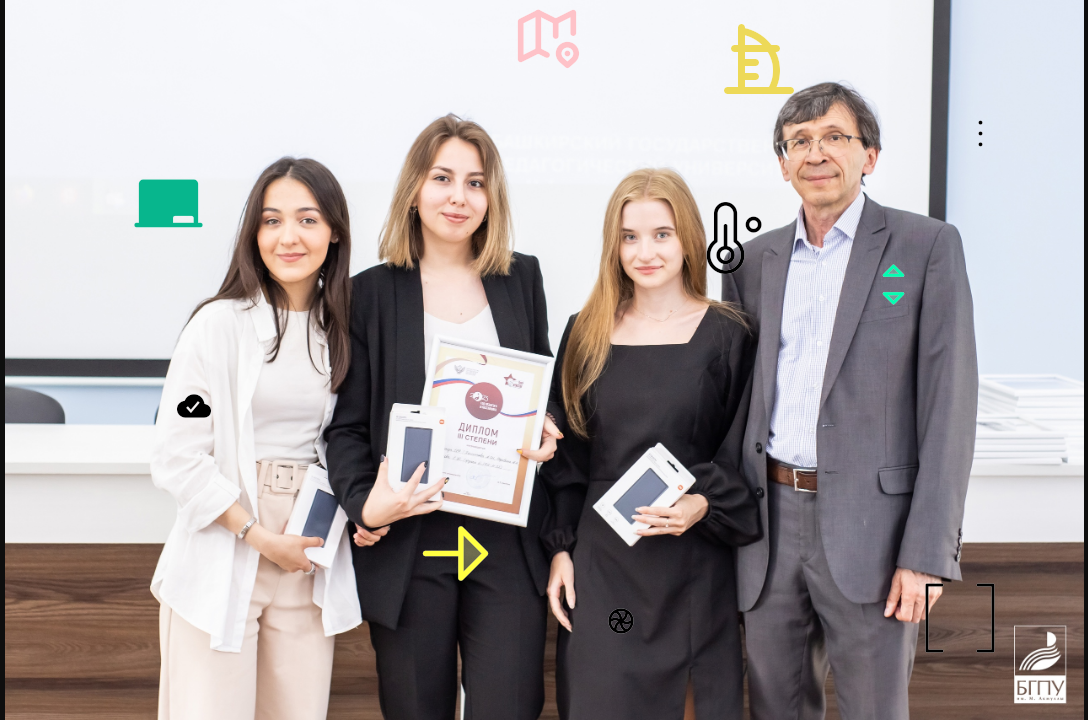  I want to click on indicates loading or processing in progress, so click(621, 621).